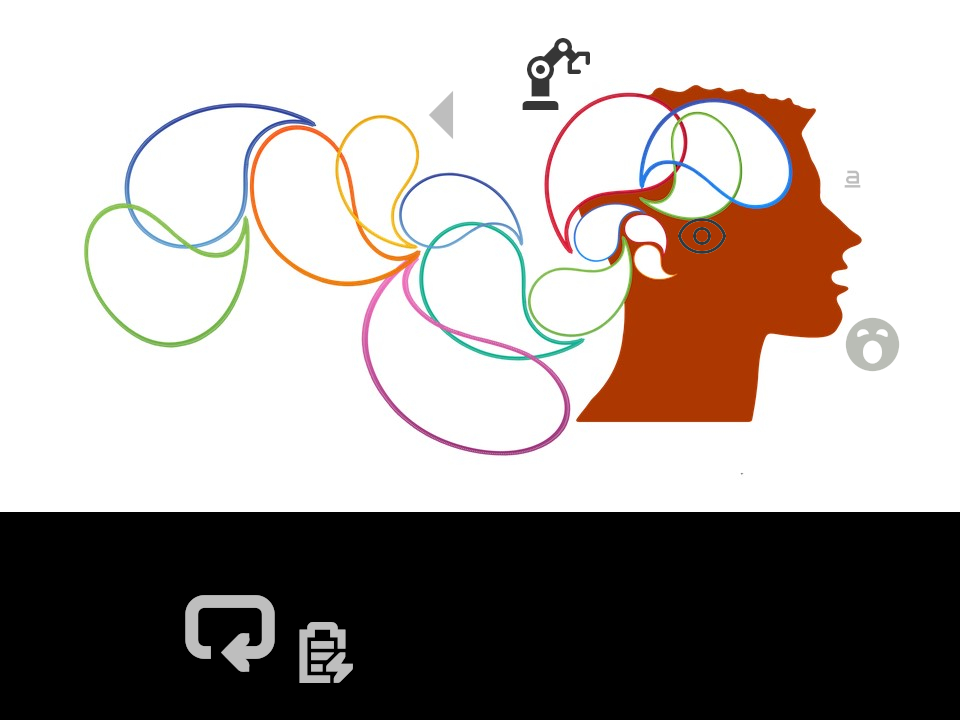  I want to click on indicates user is tired or bored, so click(872, 344).